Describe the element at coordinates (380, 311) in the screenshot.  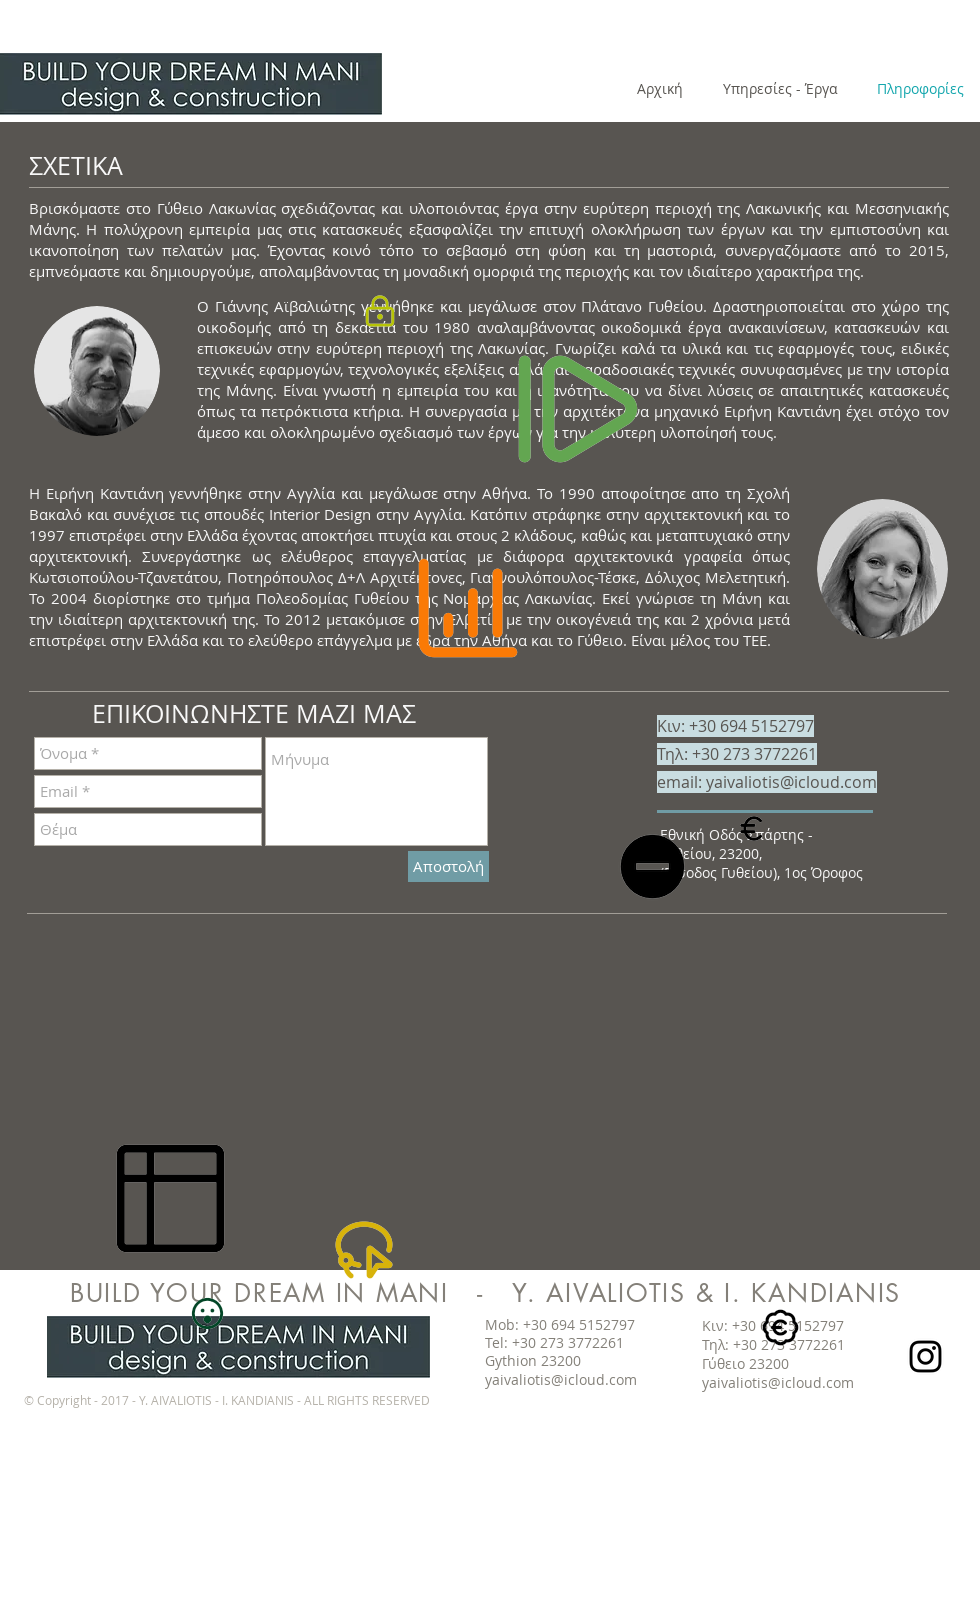
I see `indicates a locked or secured item` at that location.